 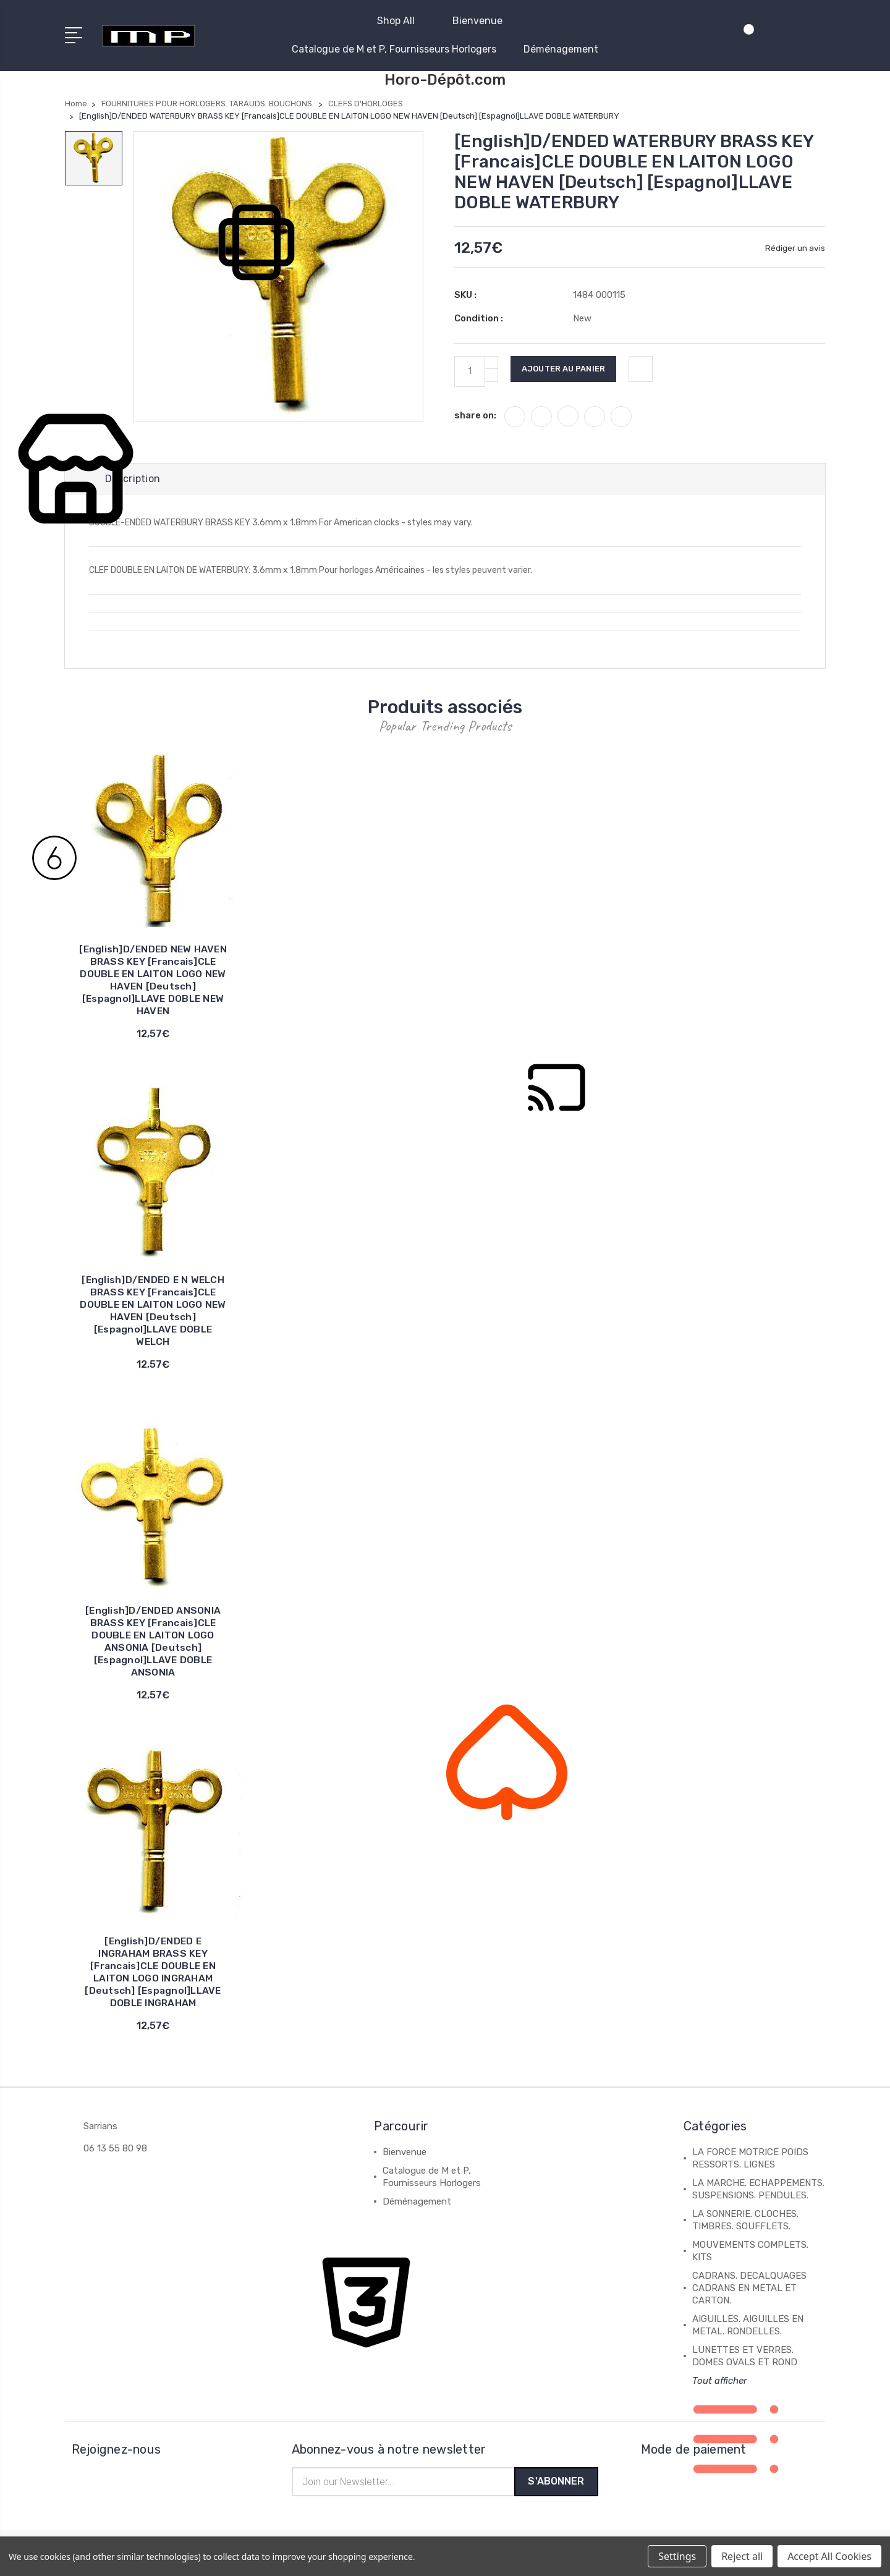 What do you see at coordinates (735, 2439) in the screenshot?
I see `view table of contents` at bounding box center [735, 2439].